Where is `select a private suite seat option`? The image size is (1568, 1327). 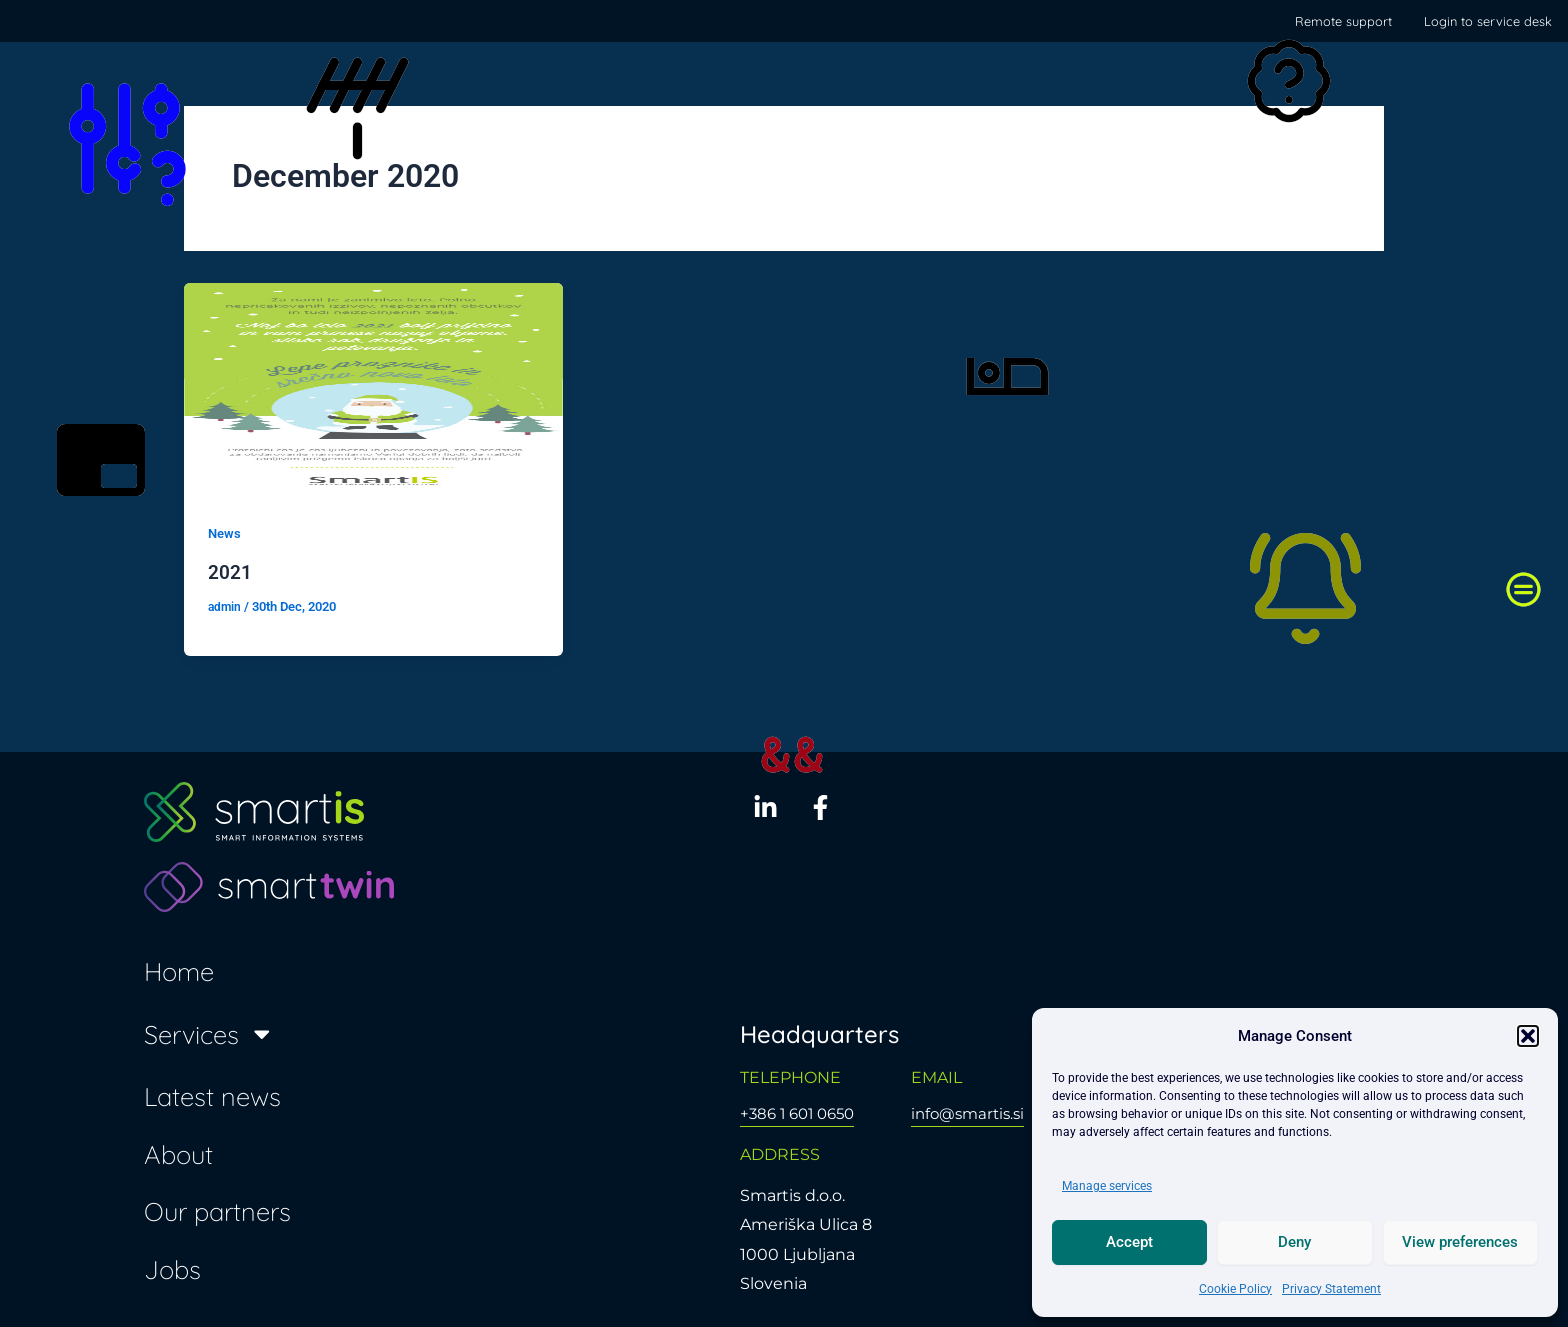 select a private suite seat option is located at coordinates (1007, 376).